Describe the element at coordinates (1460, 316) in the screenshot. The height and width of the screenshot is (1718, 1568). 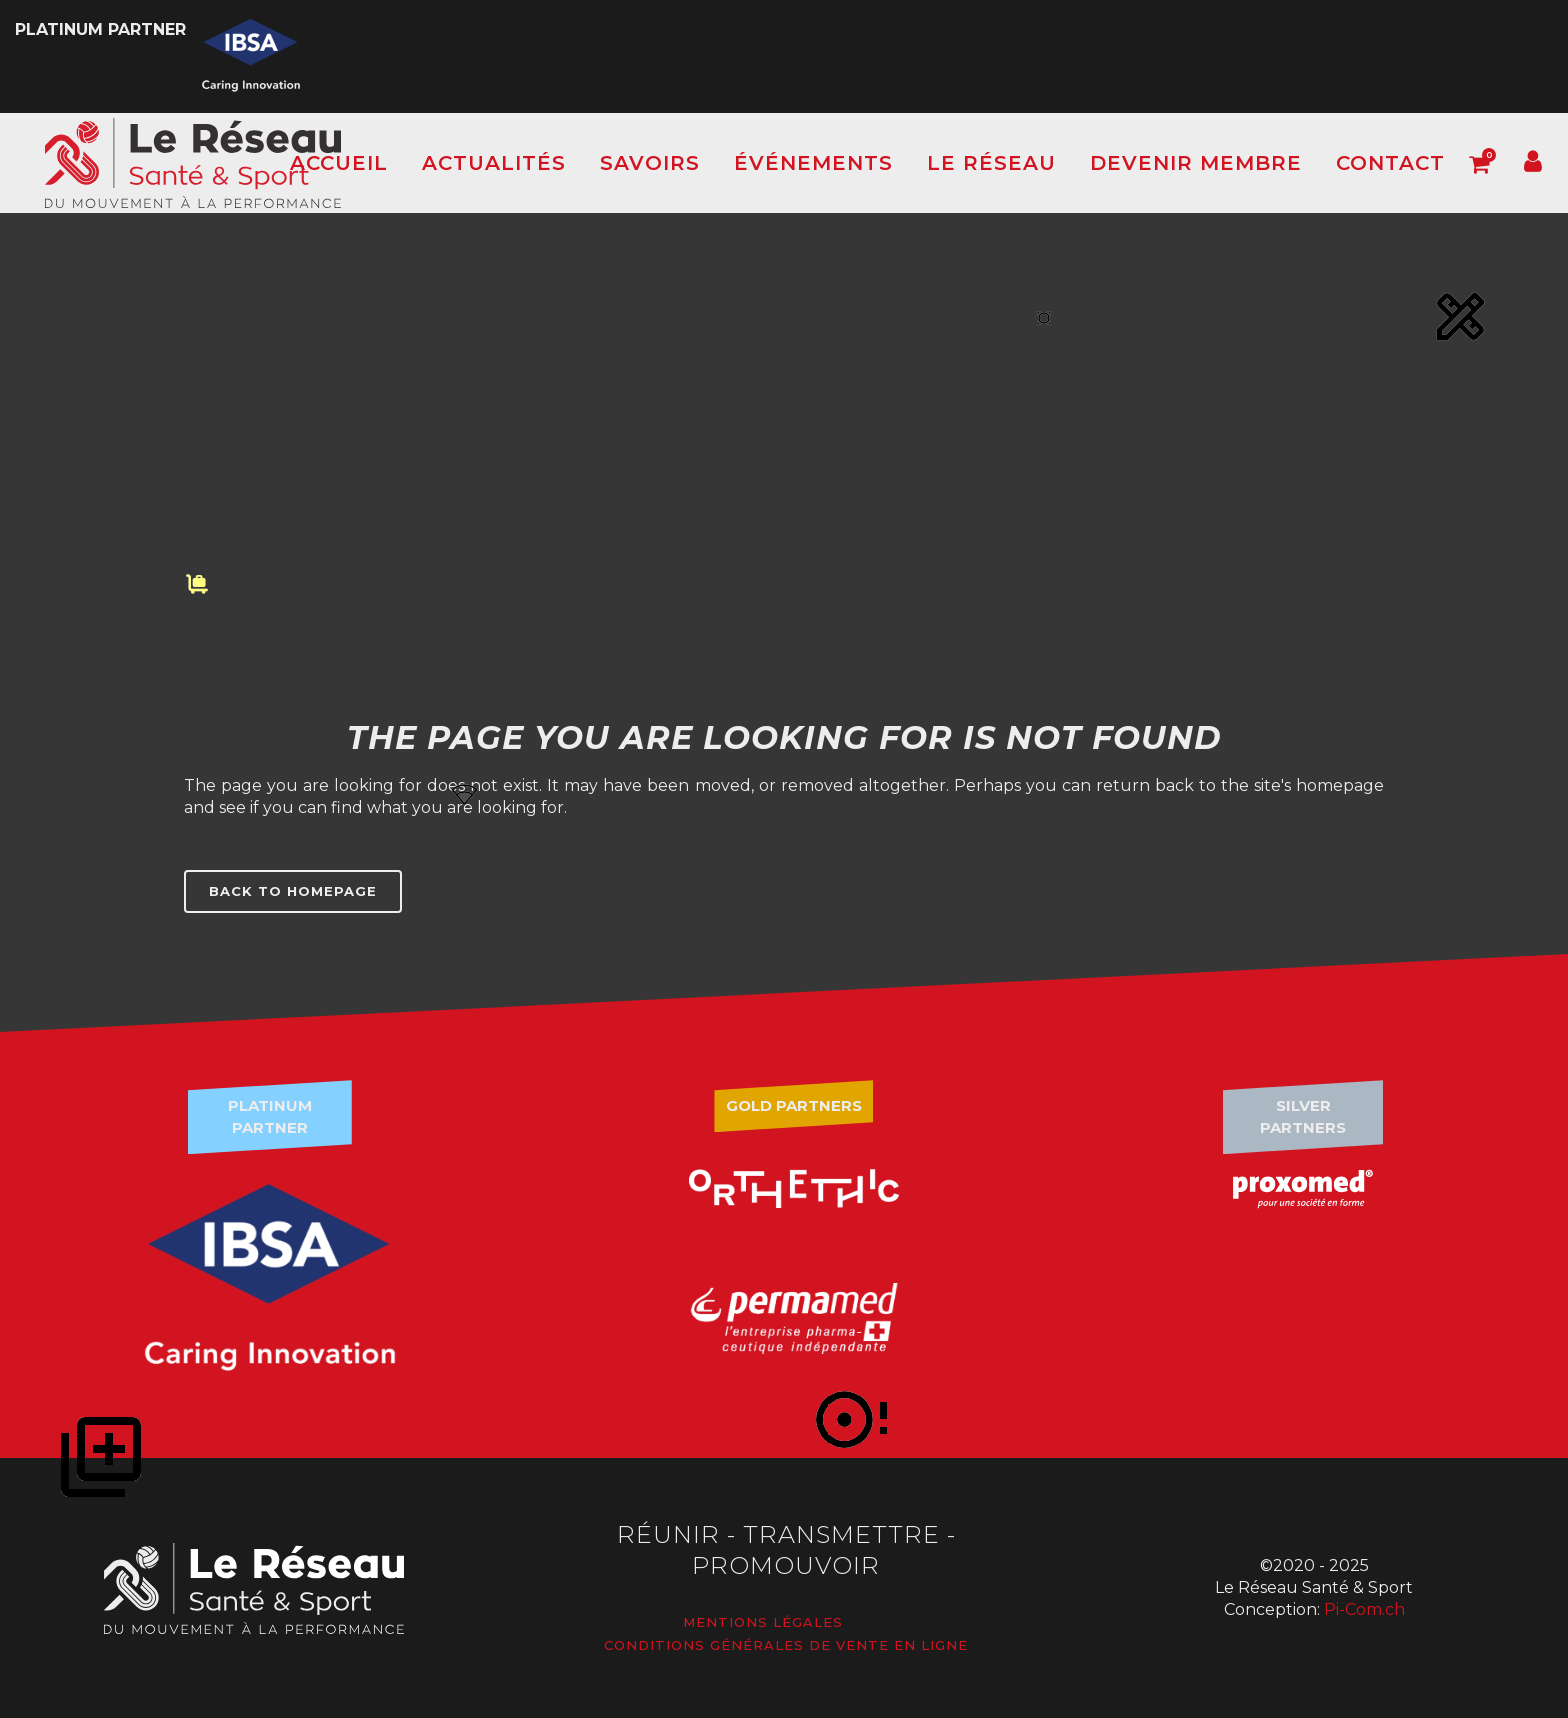
I see `access design tools and services` at that location.